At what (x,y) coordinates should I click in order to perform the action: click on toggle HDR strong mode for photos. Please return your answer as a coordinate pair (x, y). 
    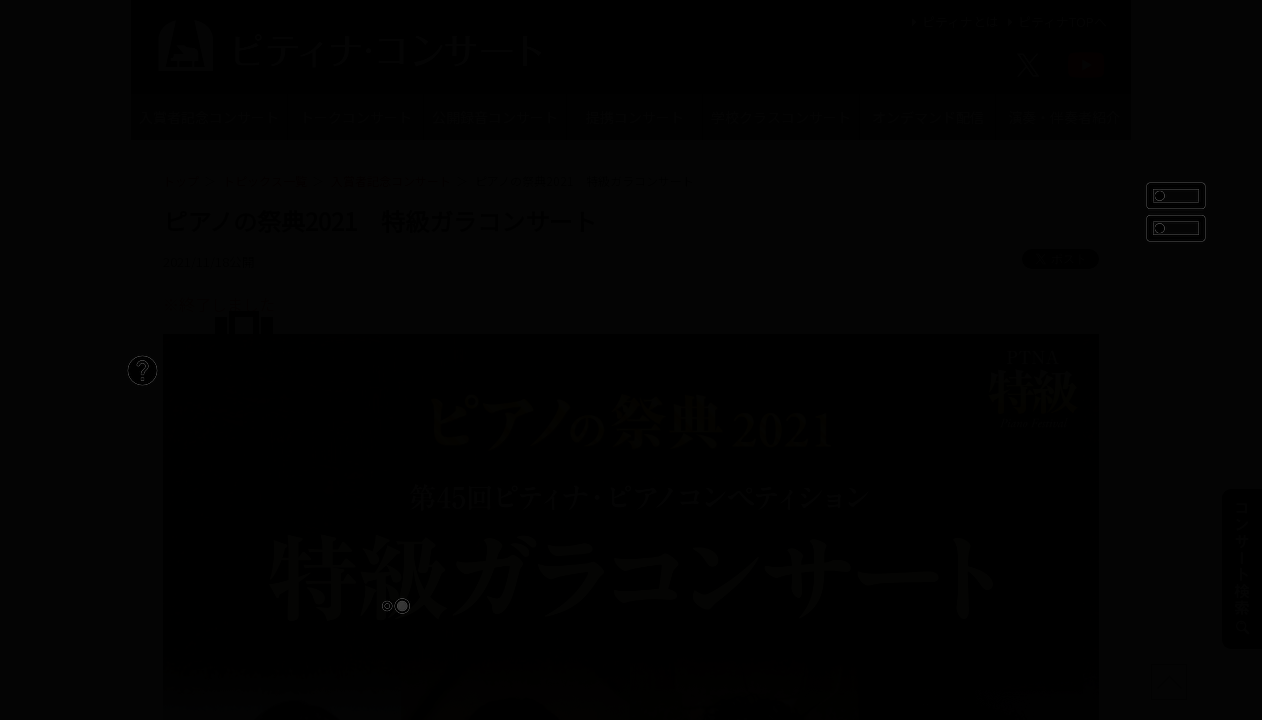
    Looking at the image, I should click on (396, 606).